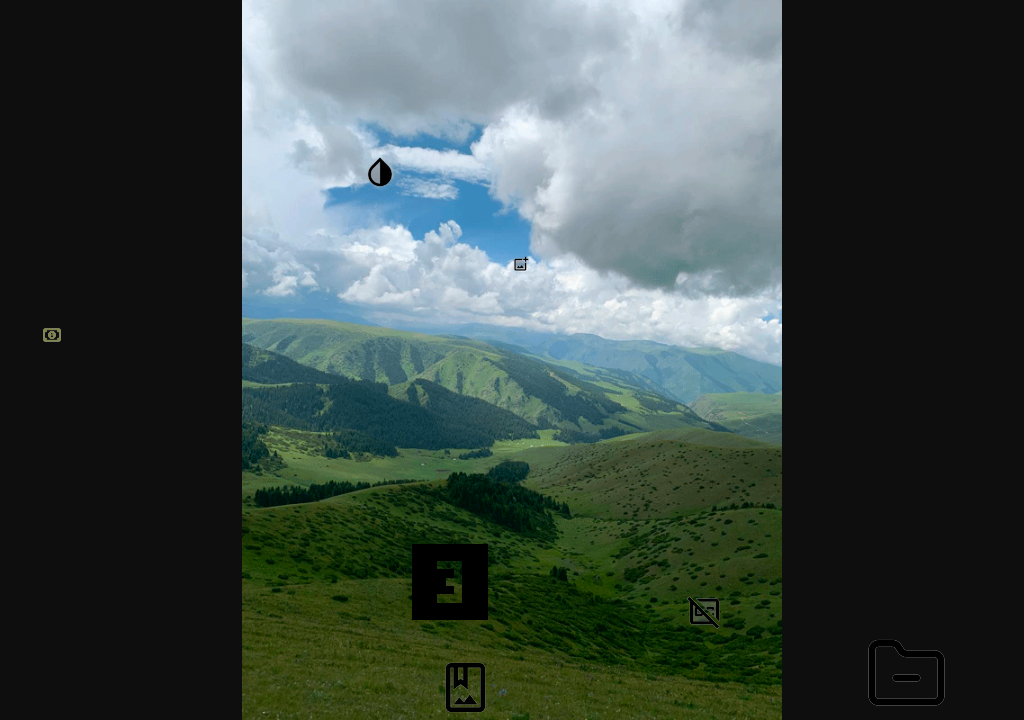 The width and height of the screenshot is (1024, 720). What do you see at coordinates (450, 582) in the screenshot?
I see `select option 3 from a numbered list` at bounding box center [450, 582].